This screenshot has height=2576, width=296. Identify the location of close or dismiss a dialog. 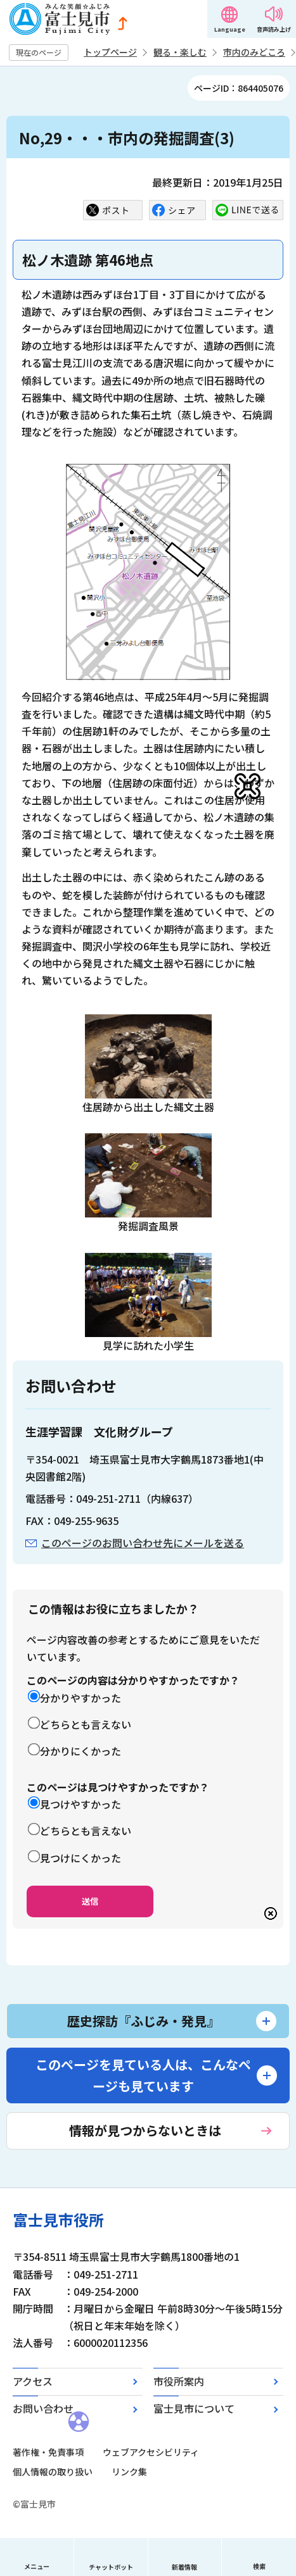
(271, 1913).